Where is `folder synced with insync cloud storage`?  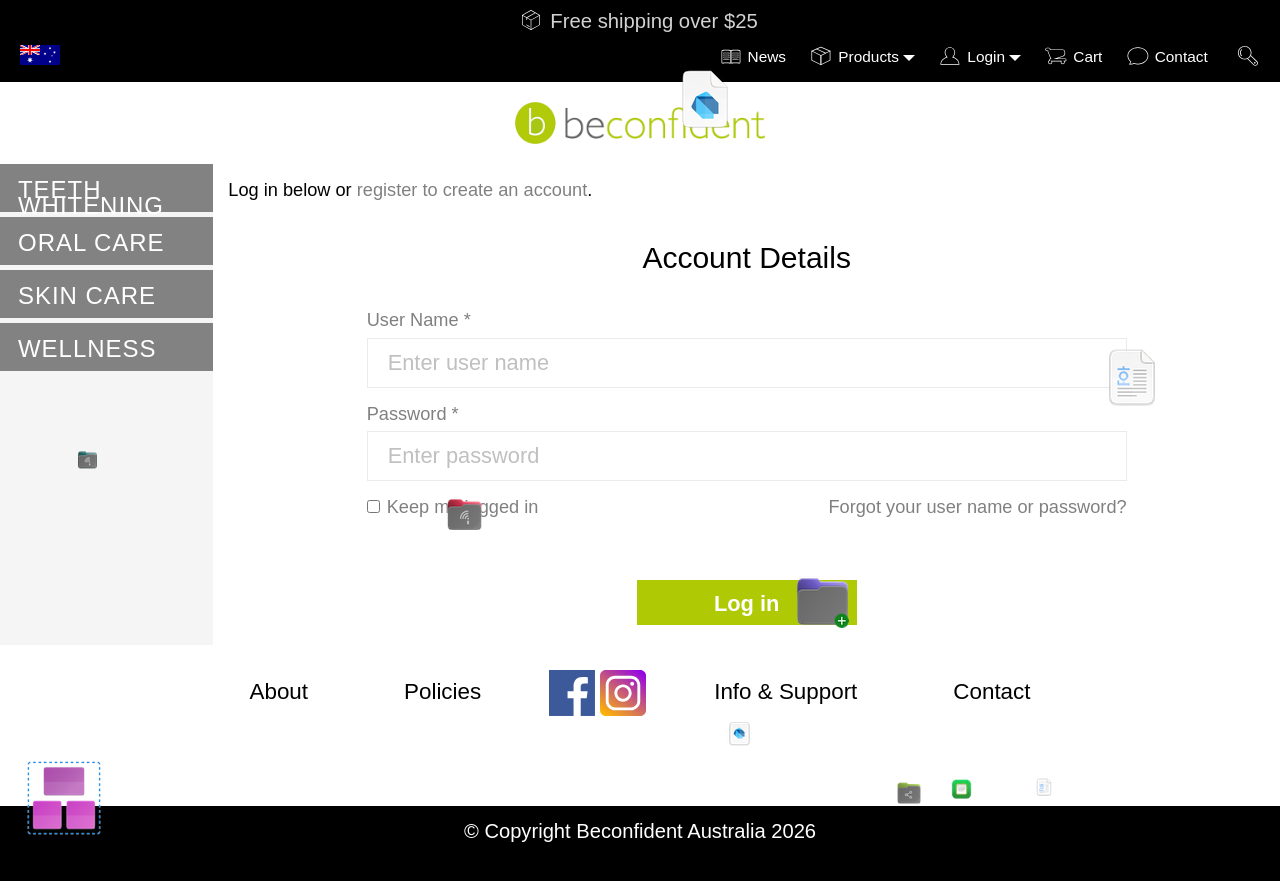
folder synced with insync cloud storage is located at coordinates (87, 459).